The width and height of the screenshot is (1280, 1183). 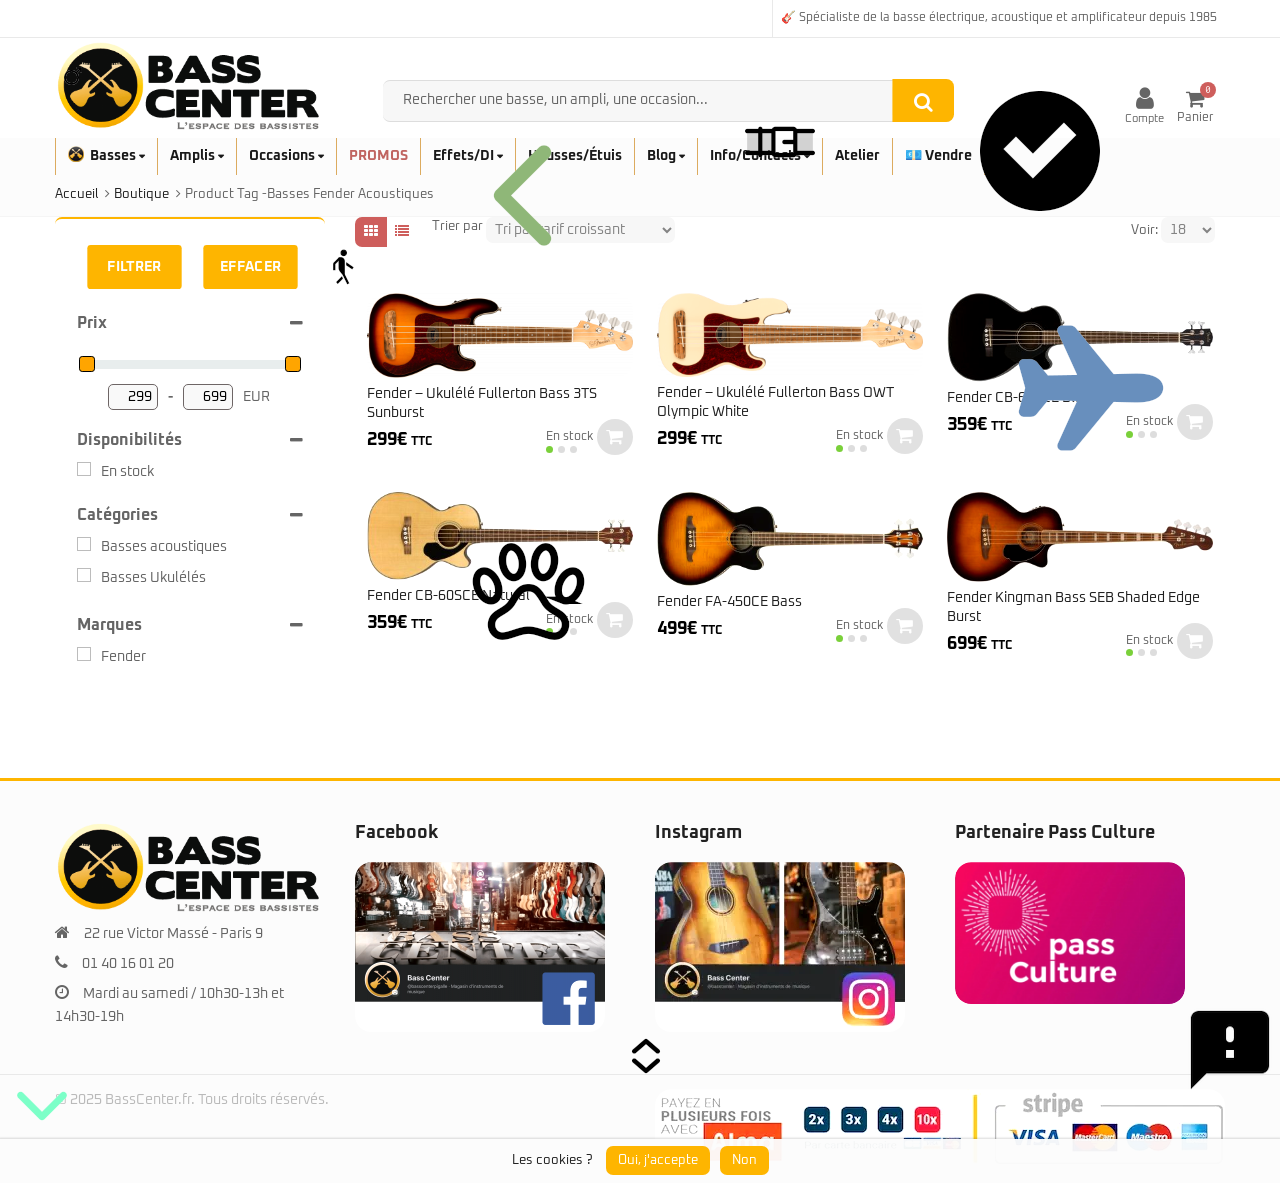 What do you see at coordinates (73, 76) in the screenshot?
I see `select male gender option` at bounding box center [73, 76].